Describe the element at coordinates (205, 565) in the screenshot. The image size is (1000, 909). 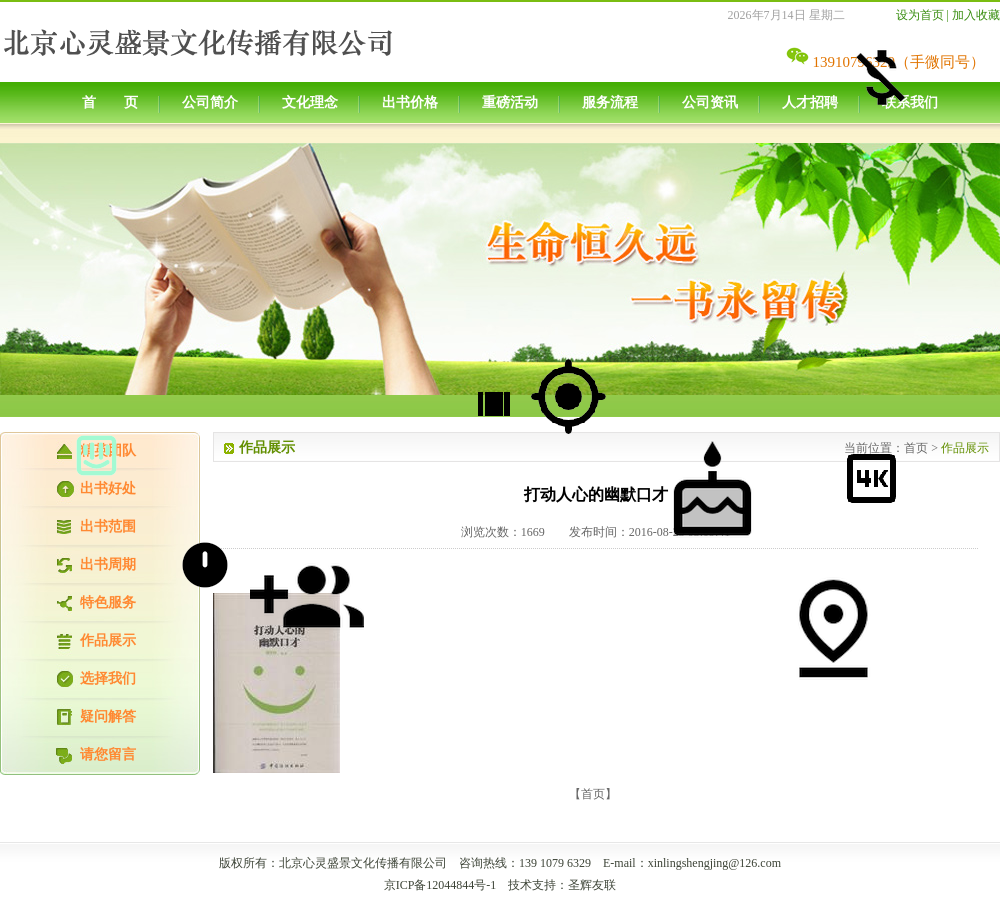
I see `indicates 12 o'clock or noon/midnight` at that location.